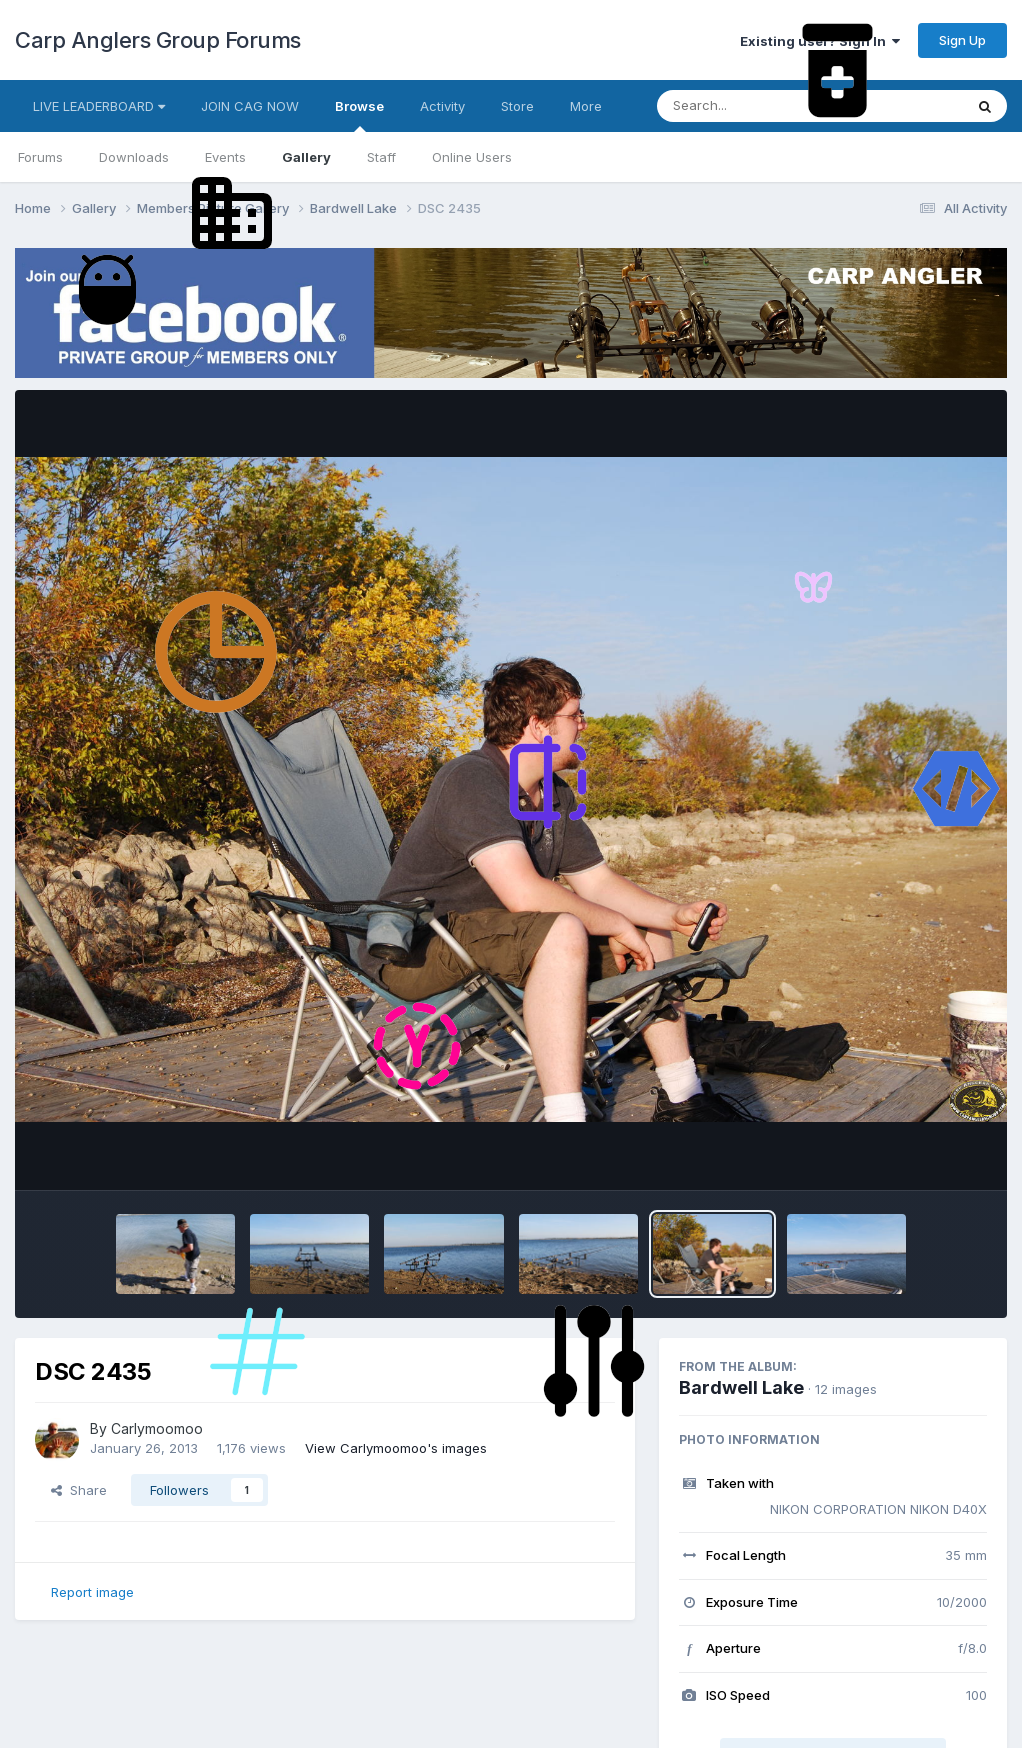  What do you see at coordinates (594, 1361) in the screenshot?
I see `open settings or preferences` at bounding box center [594, 1361].